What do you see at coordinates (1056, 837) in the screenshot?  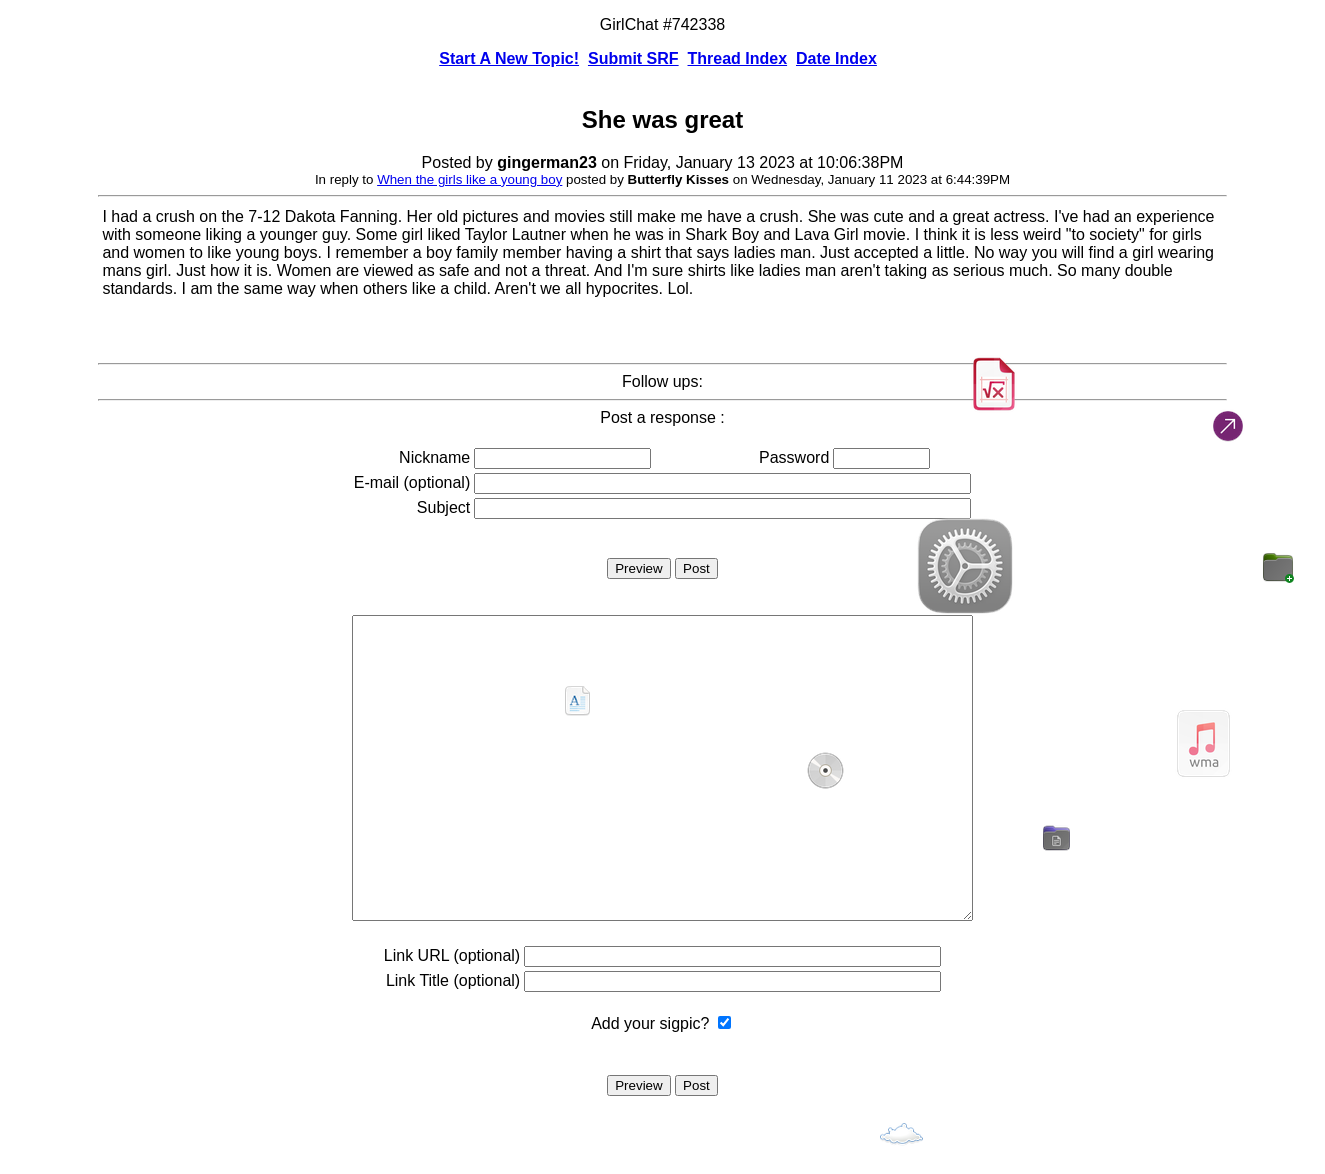 I see `open your documents folder` at bounding box center [1056, 837].